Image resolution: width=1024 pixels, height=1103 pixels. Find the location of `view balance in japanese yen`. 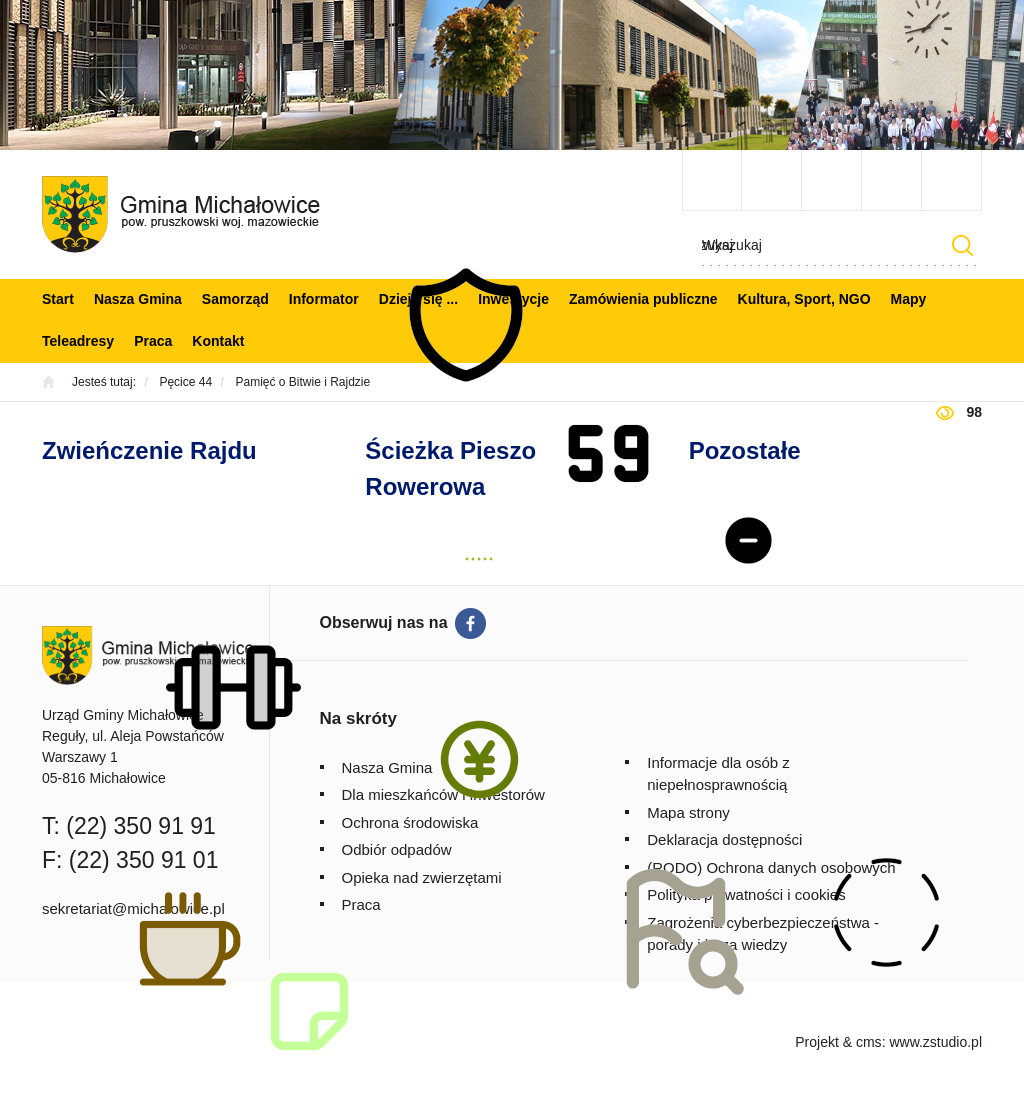

view balance in japanese yen is located at coordinates (479, 759).